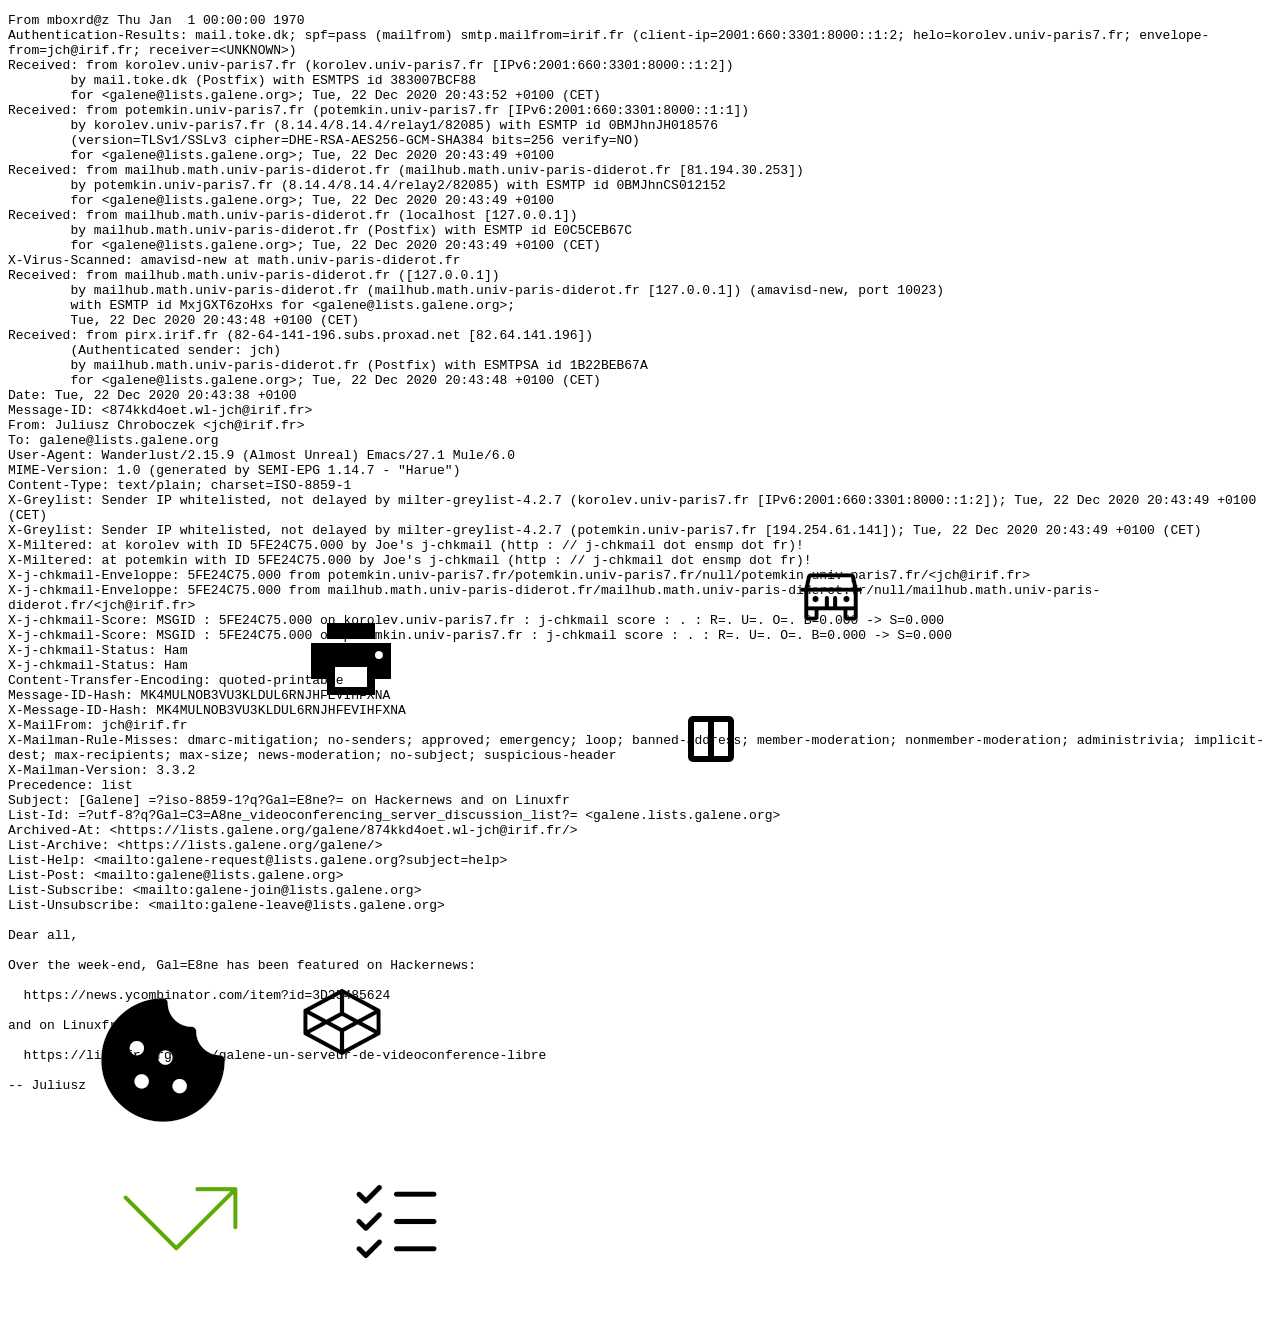 The width and height of the screenshot is (1280, 1340). I want to click on select vehicle type as jeep or SUV, so click(831, 598).